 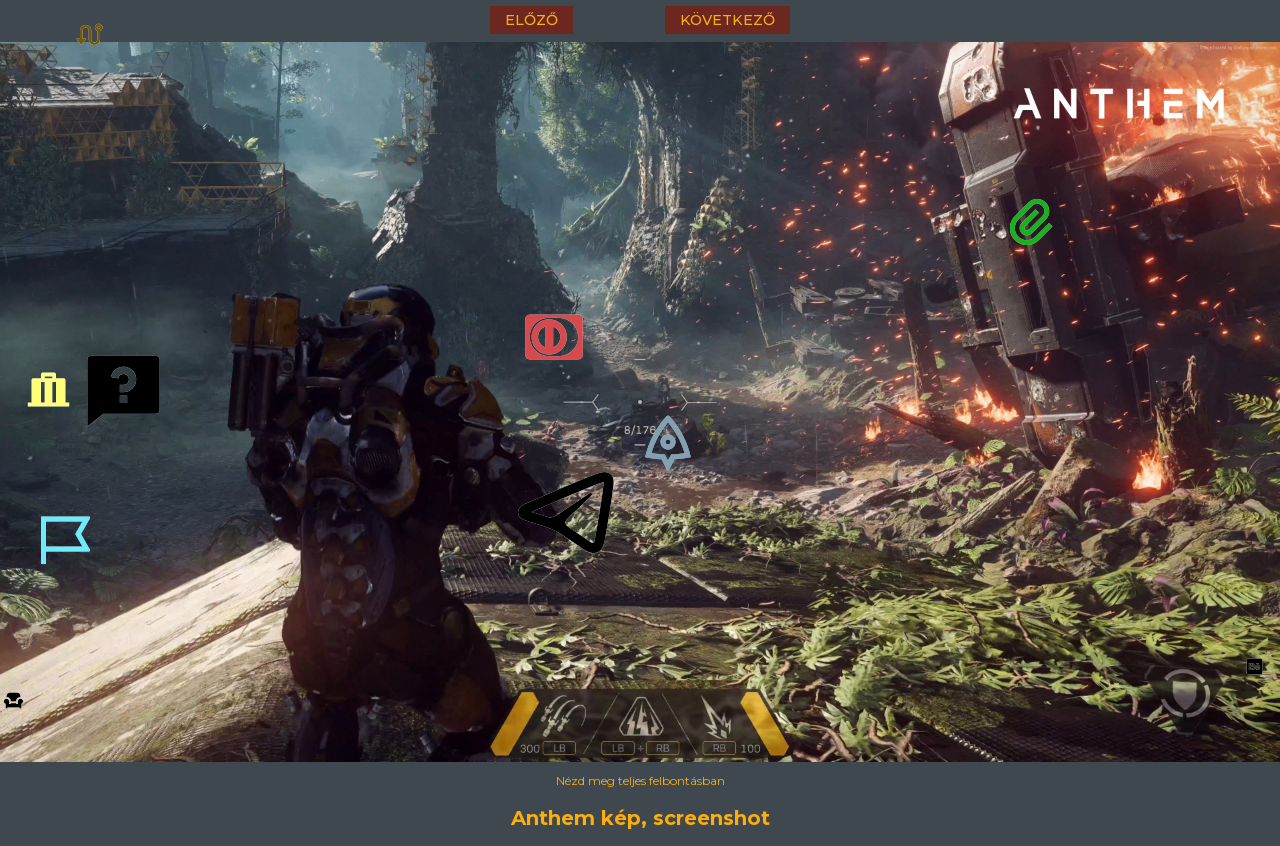 What do you see at coordinates (123, 388) in the screenshot?
I see `access FAQ or help section` at bounding box center [123, 388].